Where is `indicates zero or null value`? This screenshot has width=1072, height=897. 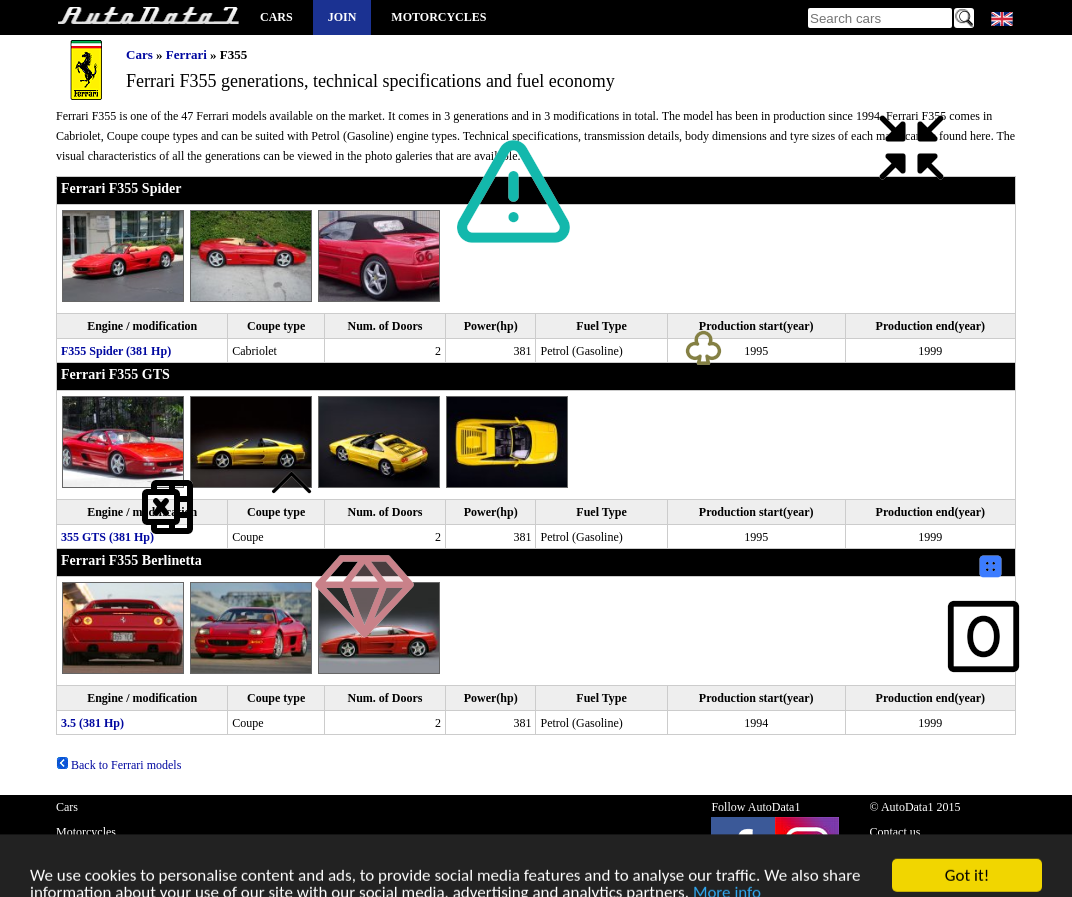 indicates zero or null value is located at coordinates (983, 636).